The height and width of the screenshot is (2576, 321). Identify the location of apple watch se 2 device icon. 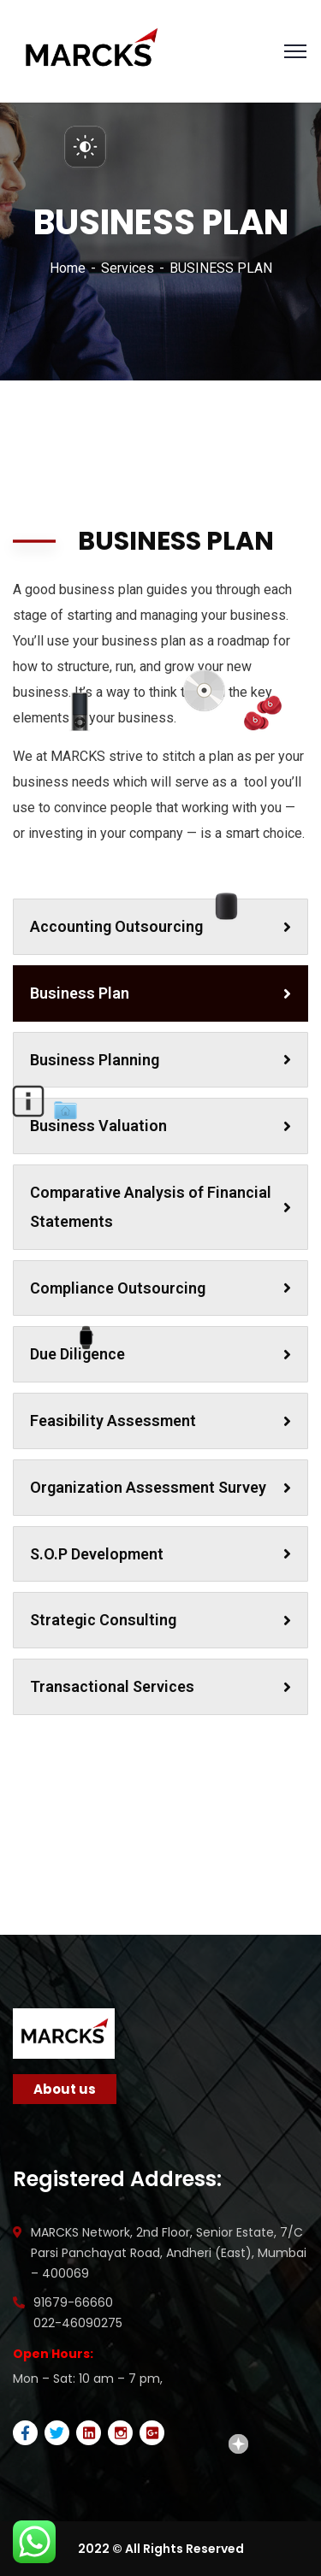
(86, 1337).